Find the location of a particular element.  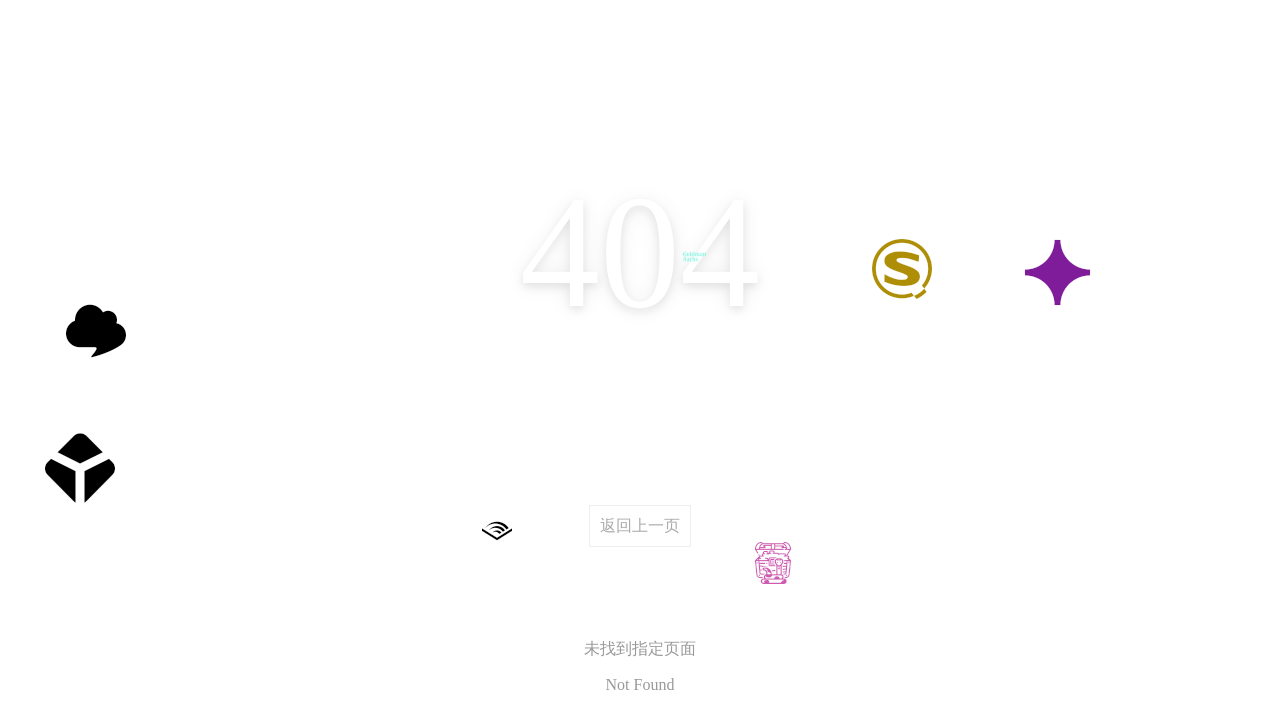

open the Audible app is located at coordinates (497, 531).